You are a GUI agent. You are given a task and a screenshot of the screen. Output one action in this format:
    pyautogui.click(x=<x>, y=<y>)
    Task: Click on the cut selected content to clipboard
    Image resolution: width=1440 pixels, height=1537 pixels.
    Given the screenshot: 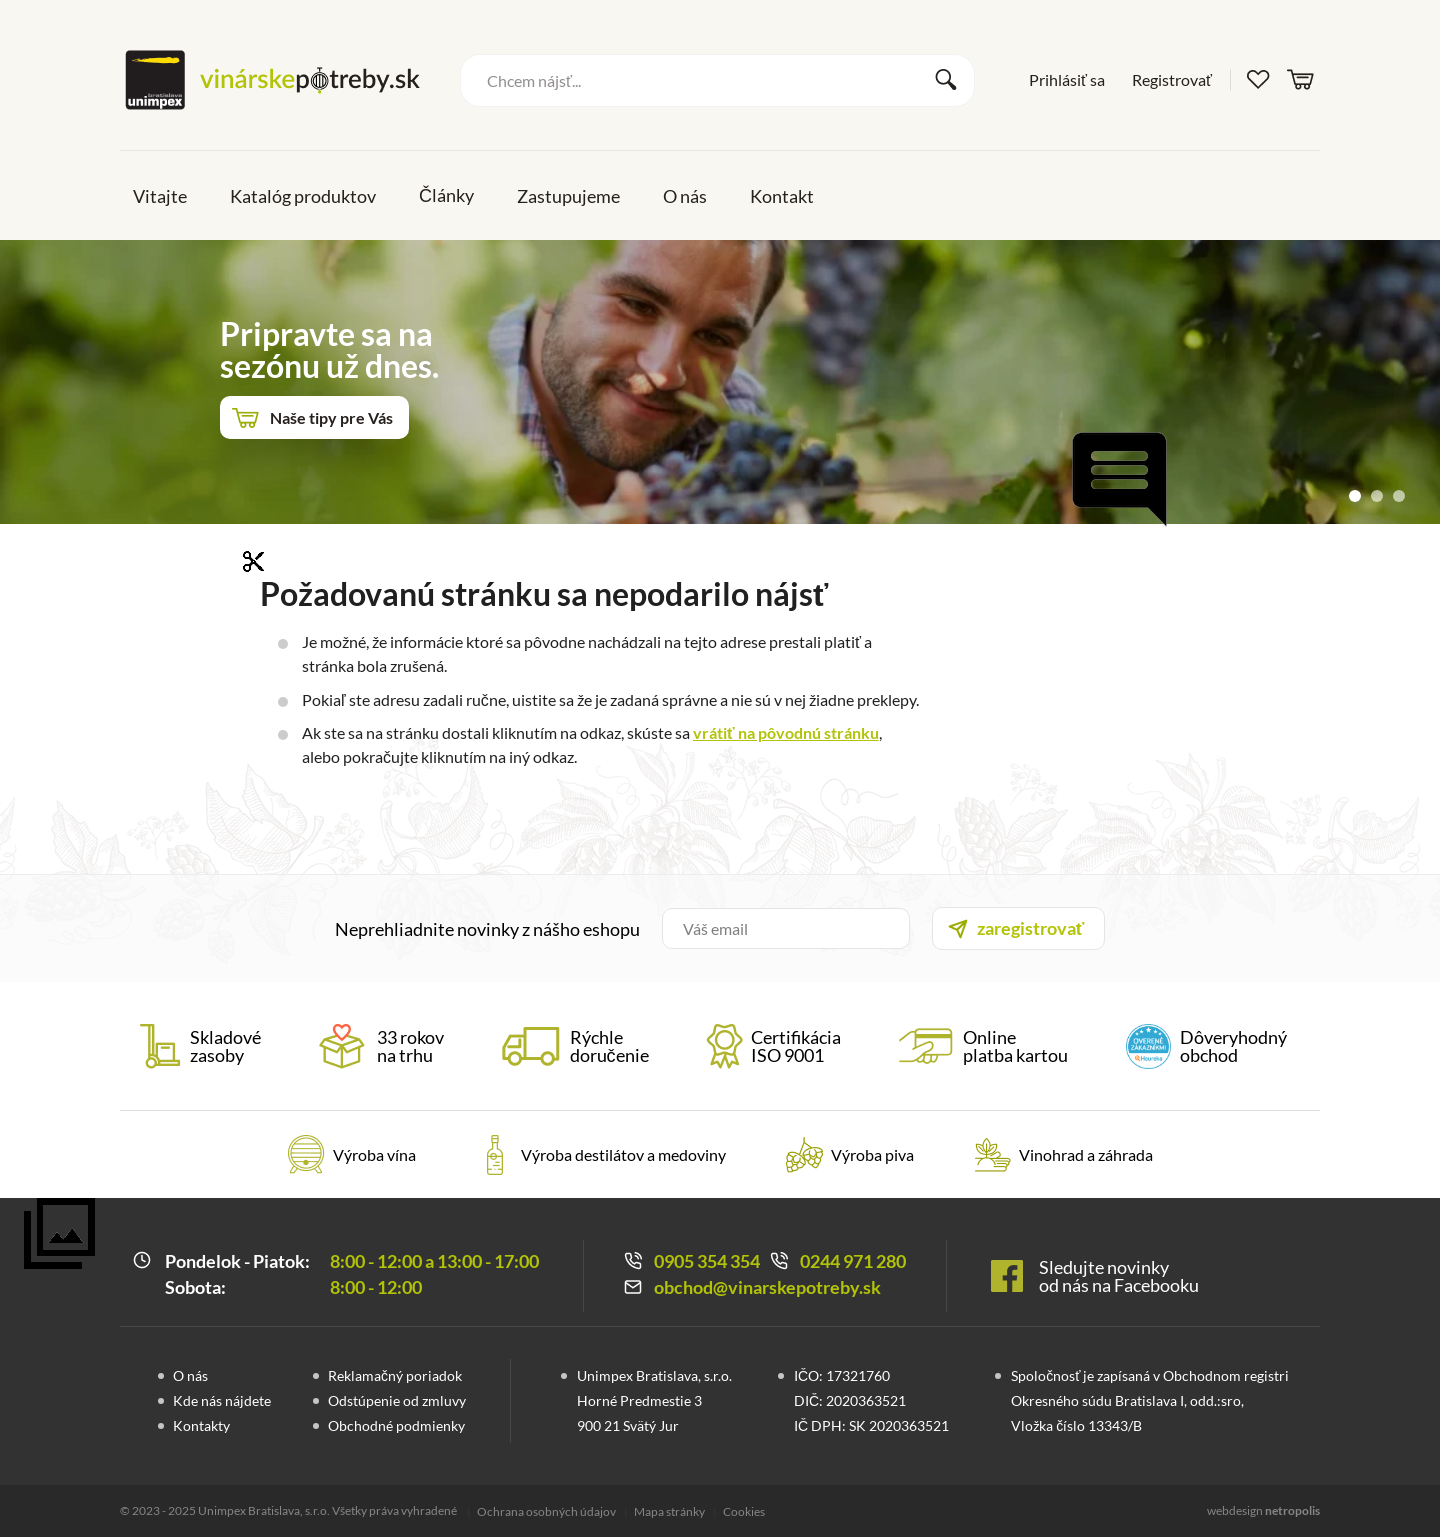 What is the action you would take?
    pyautogui.click(x=253, y=561)
    